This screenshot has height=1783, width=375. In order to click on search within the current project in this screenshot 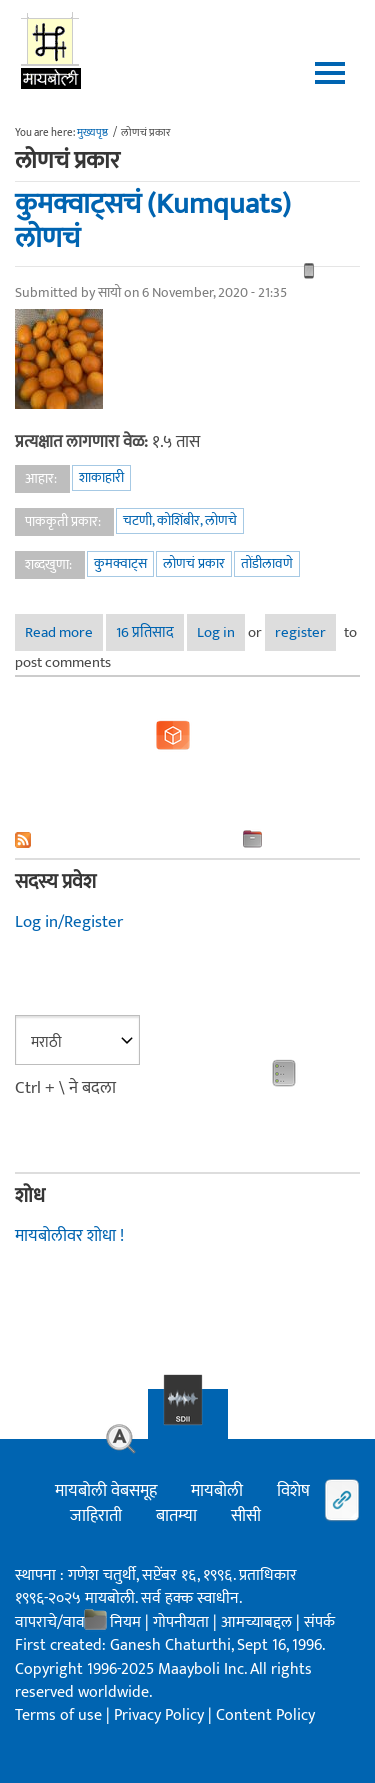, I will do `click(121, 1439)`.